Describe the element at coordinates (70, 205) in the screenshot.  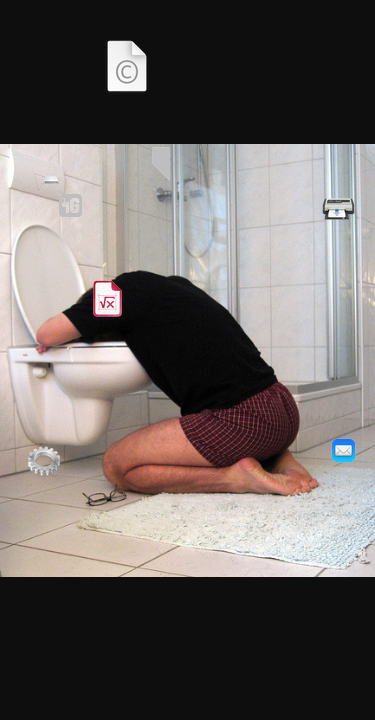
I see `indicates active 4G cellular network connection` at that location.